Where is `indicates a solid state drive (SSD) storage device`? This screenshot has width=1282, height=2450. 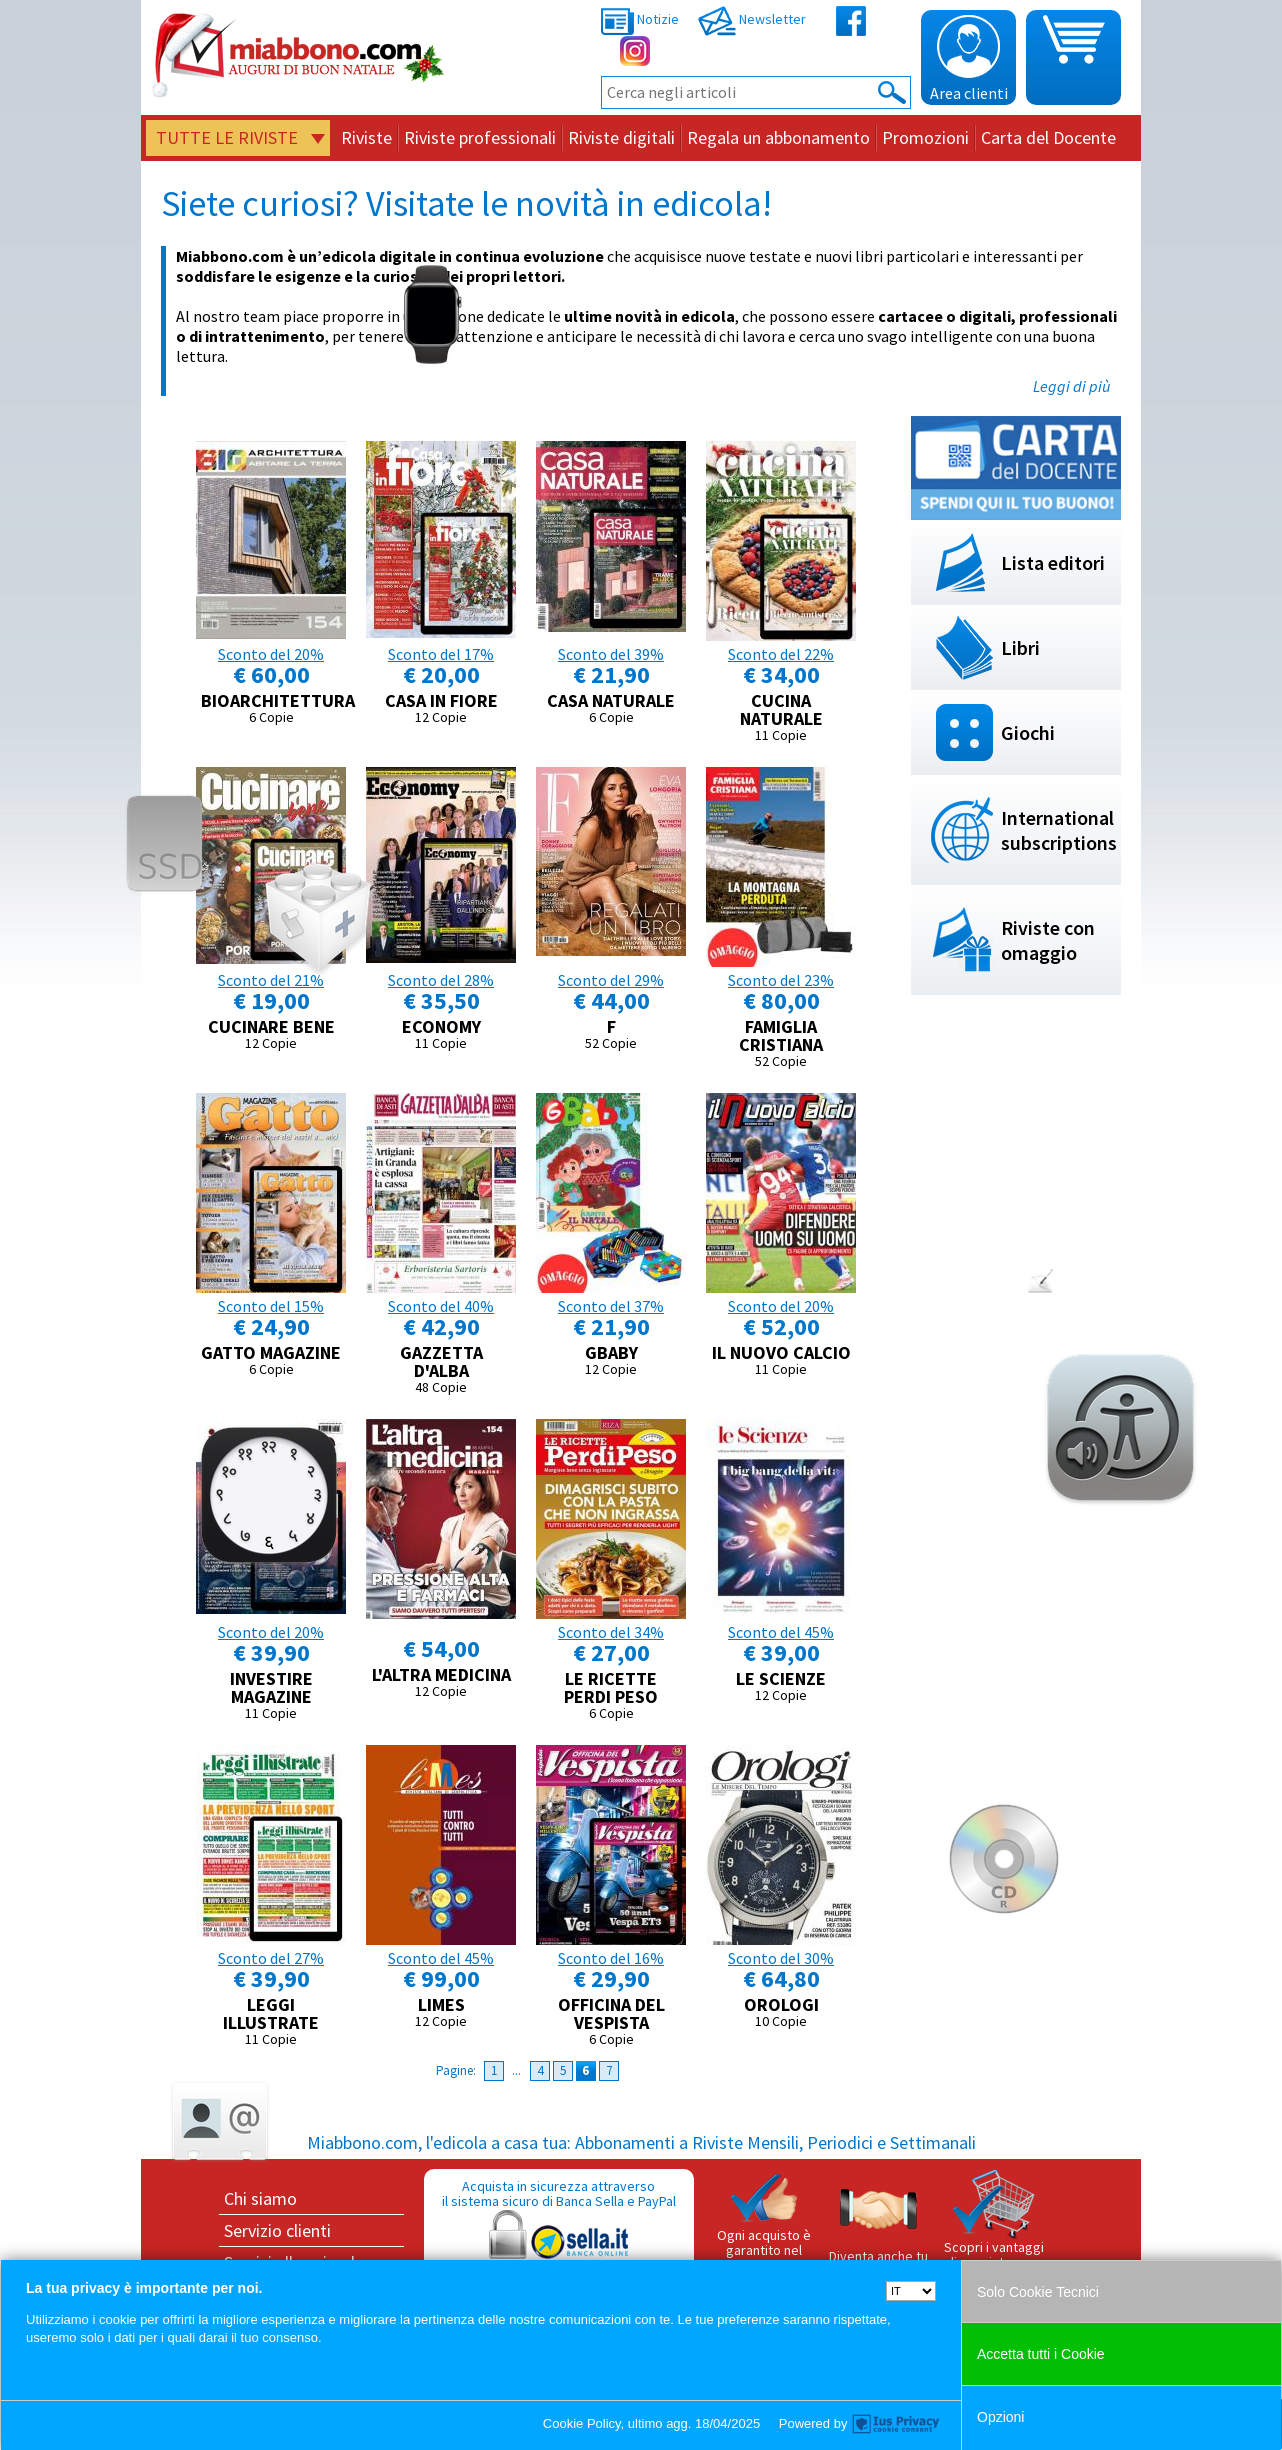 indicates a solid state drive (SSD) storage device is located at coordinates (164, 843).